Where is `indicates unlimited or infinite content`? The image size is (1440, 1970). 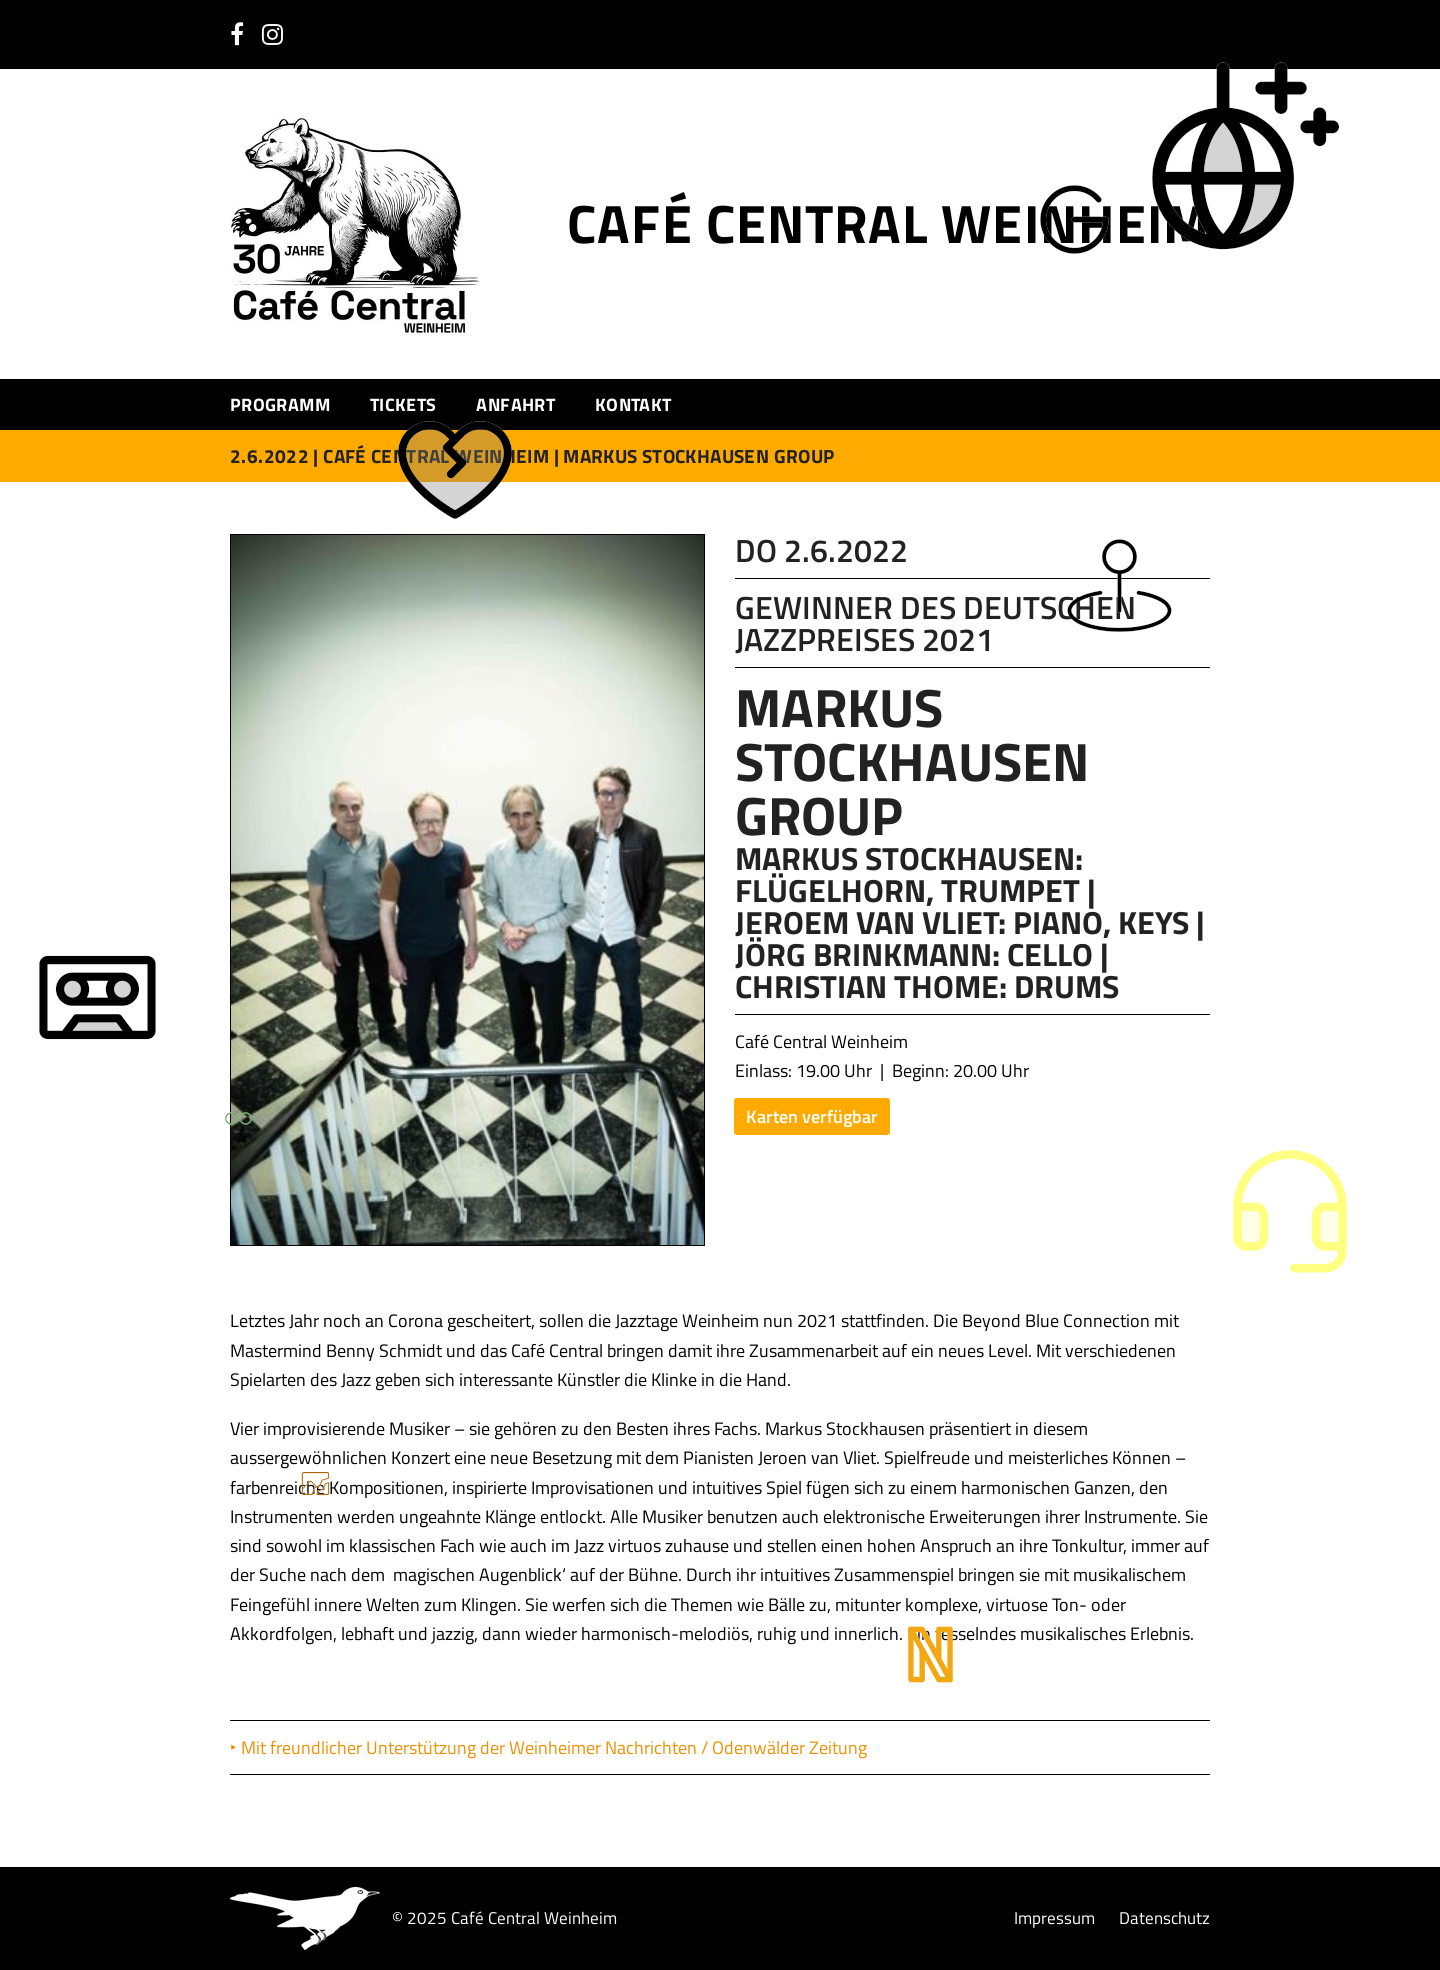 indicates unlimited or infinite content is located at coordinates (238, 1118).